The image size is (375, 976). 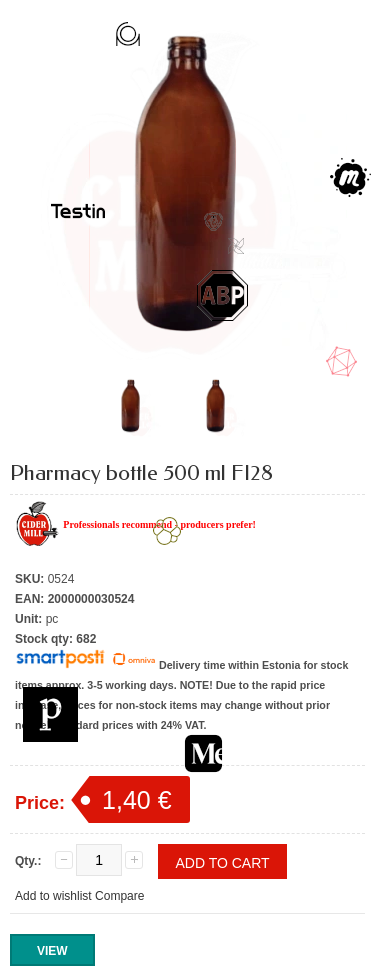 I want to click on ONNX (Open Neural Network Exchange) logo, so click(x=341, y=361).